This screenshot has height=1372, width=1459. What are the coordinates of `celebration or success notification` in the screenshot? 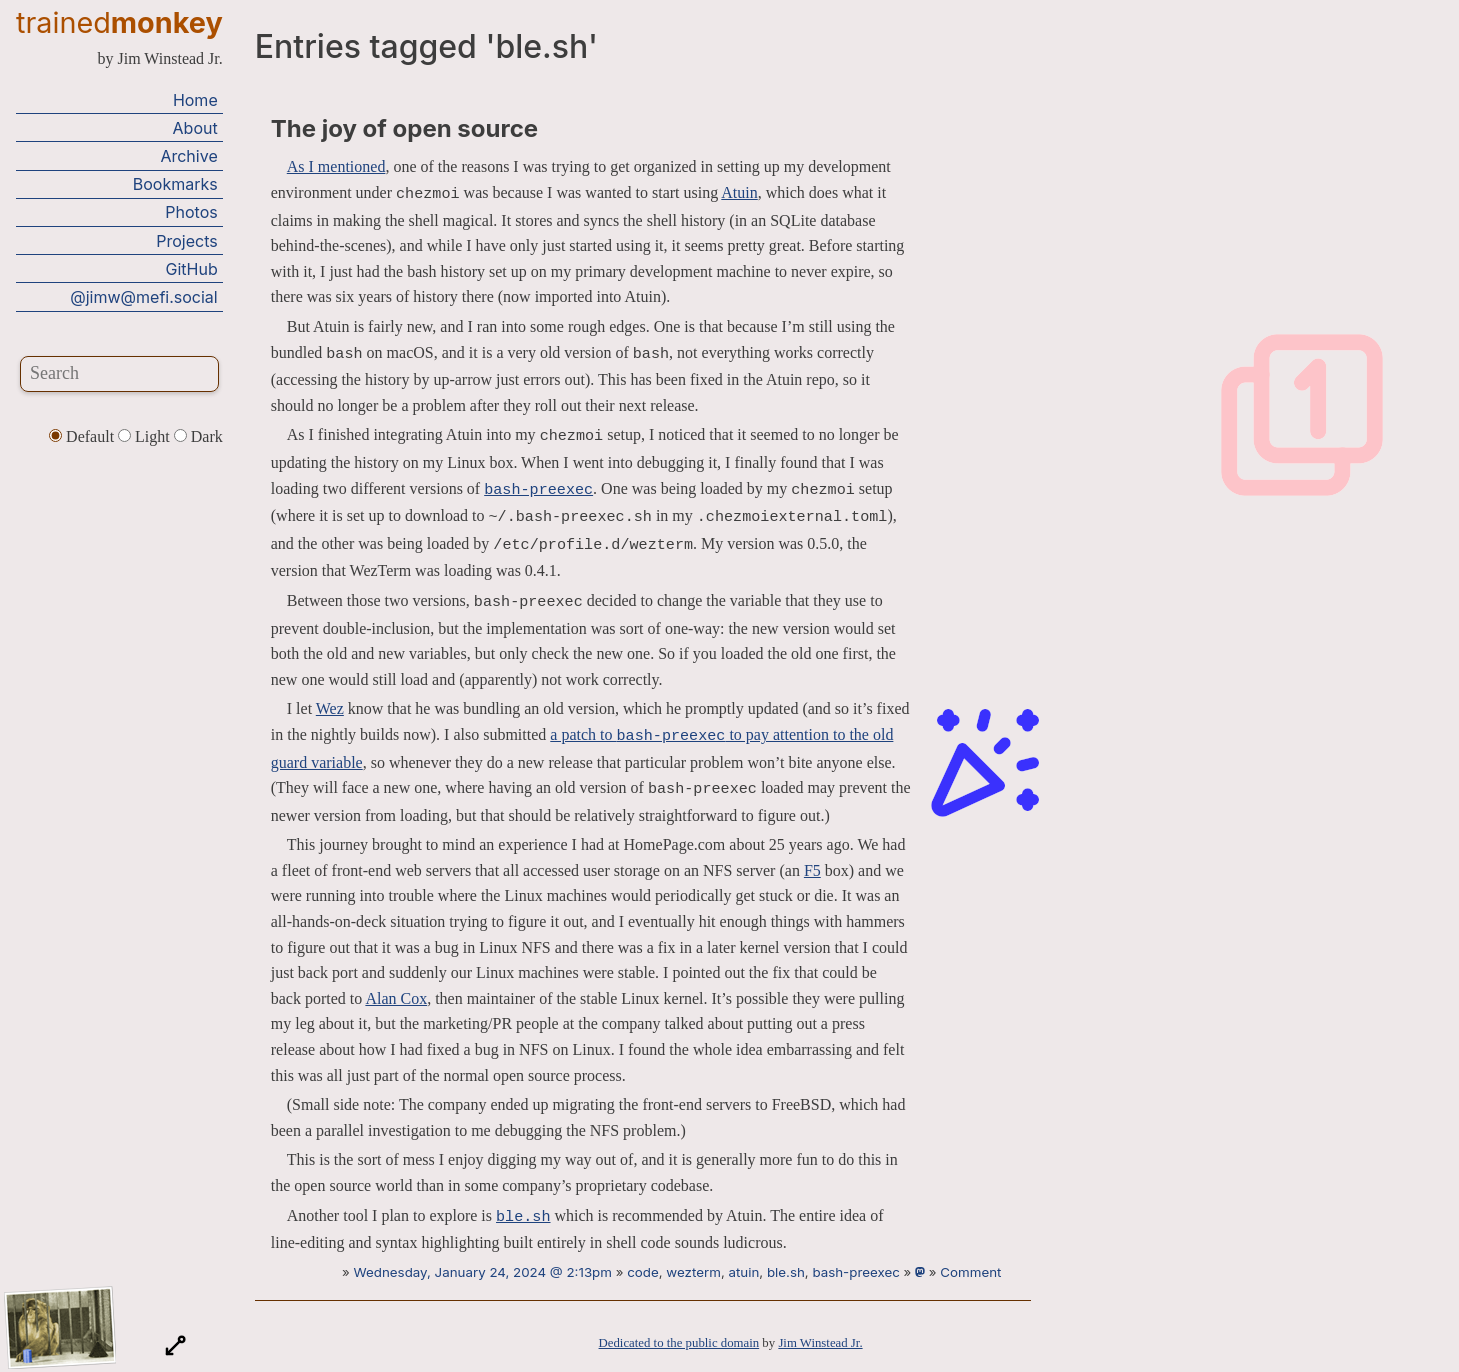 It's located at (988, 760).